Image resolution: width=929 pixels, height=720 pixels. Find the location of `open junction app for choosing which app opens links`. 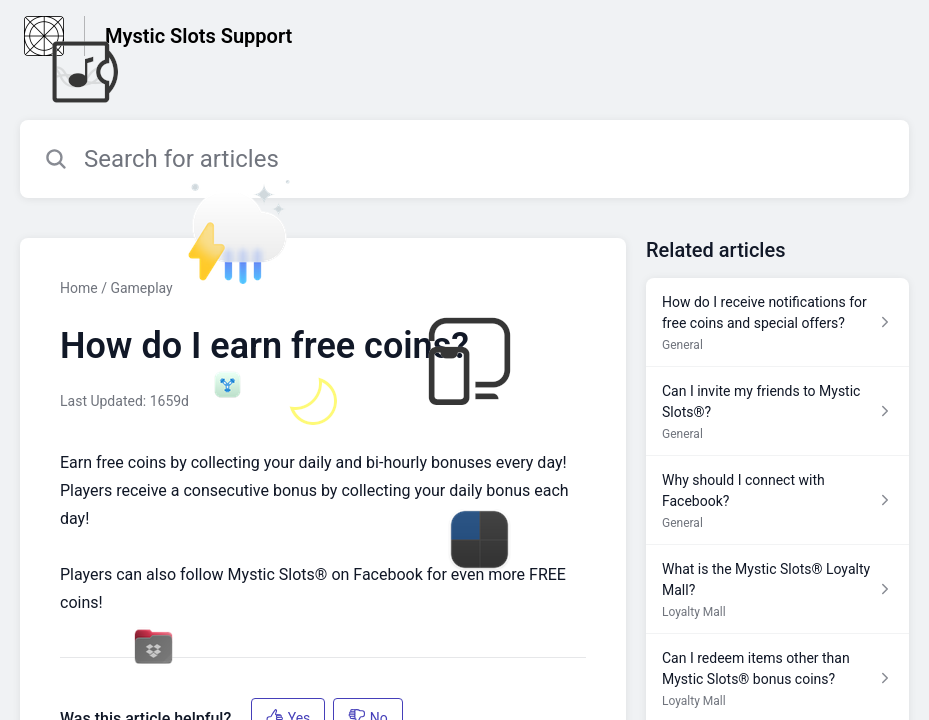

open junction app for choosing which app opens links is located at coordinates (227, 384).